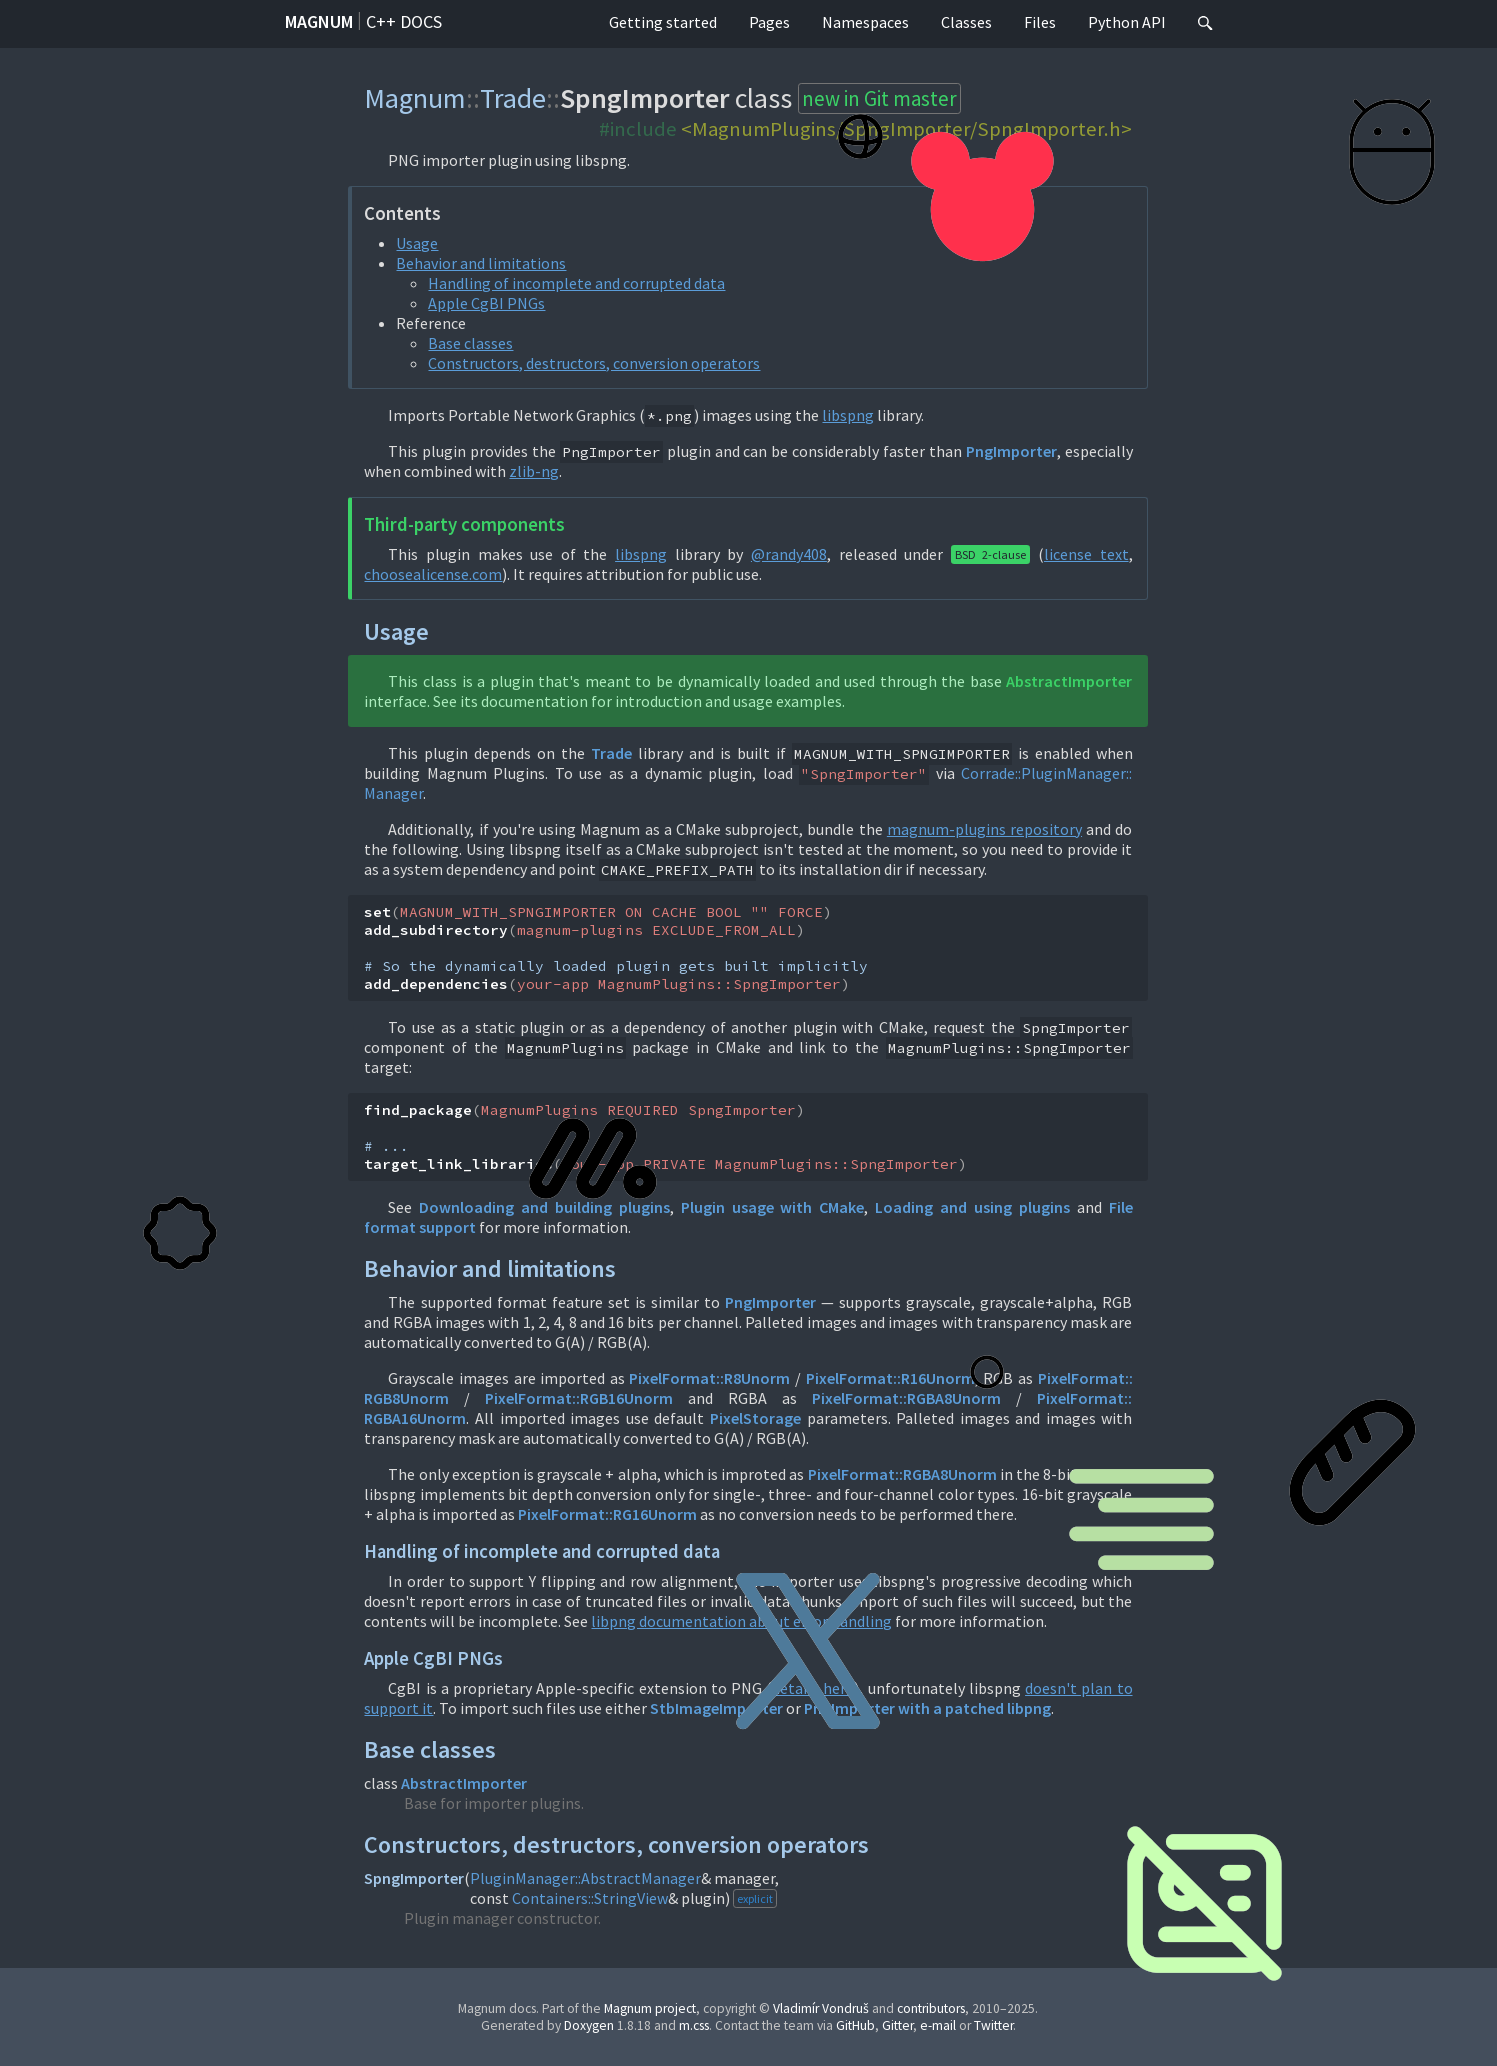 This screenshot has height=2066, width=1497. Describe the element at coordinates (1204, 1903) in the screenshot. I see `disable identity verification` at that location.